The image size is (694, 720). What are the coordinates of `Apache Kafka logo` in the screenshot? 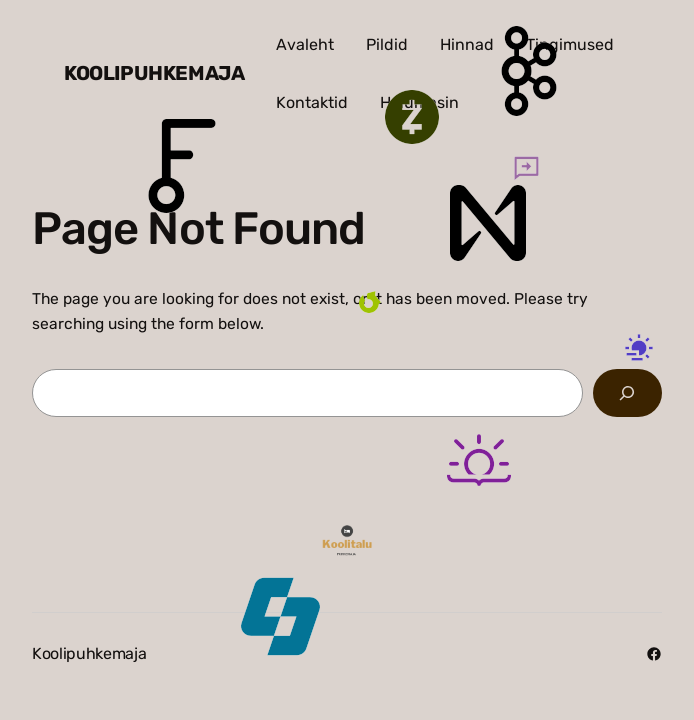 It's located at (529, 71).